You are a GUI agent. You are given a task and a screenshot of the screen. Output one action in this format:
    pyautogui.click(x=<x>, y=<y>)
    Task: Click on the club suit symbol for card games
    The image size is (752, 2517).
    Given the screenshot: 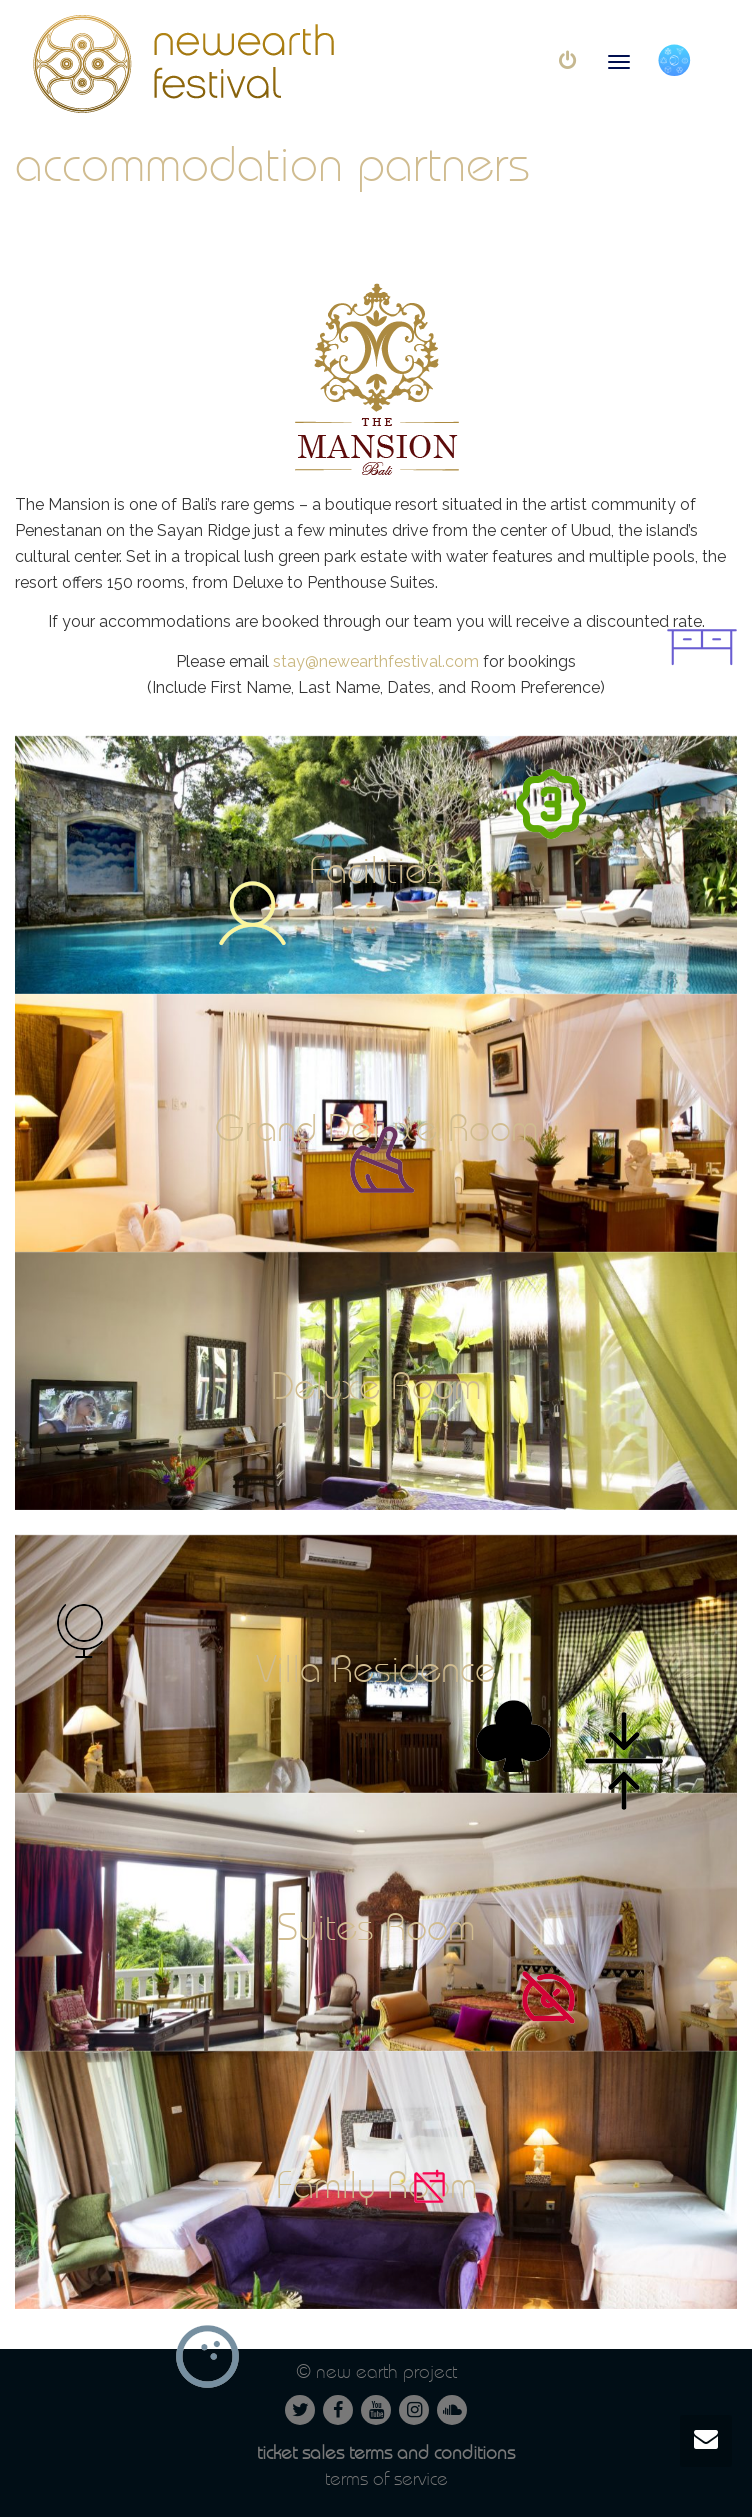 What is the action you would take?
    pyautogui.click(x=513, y=1737)
    